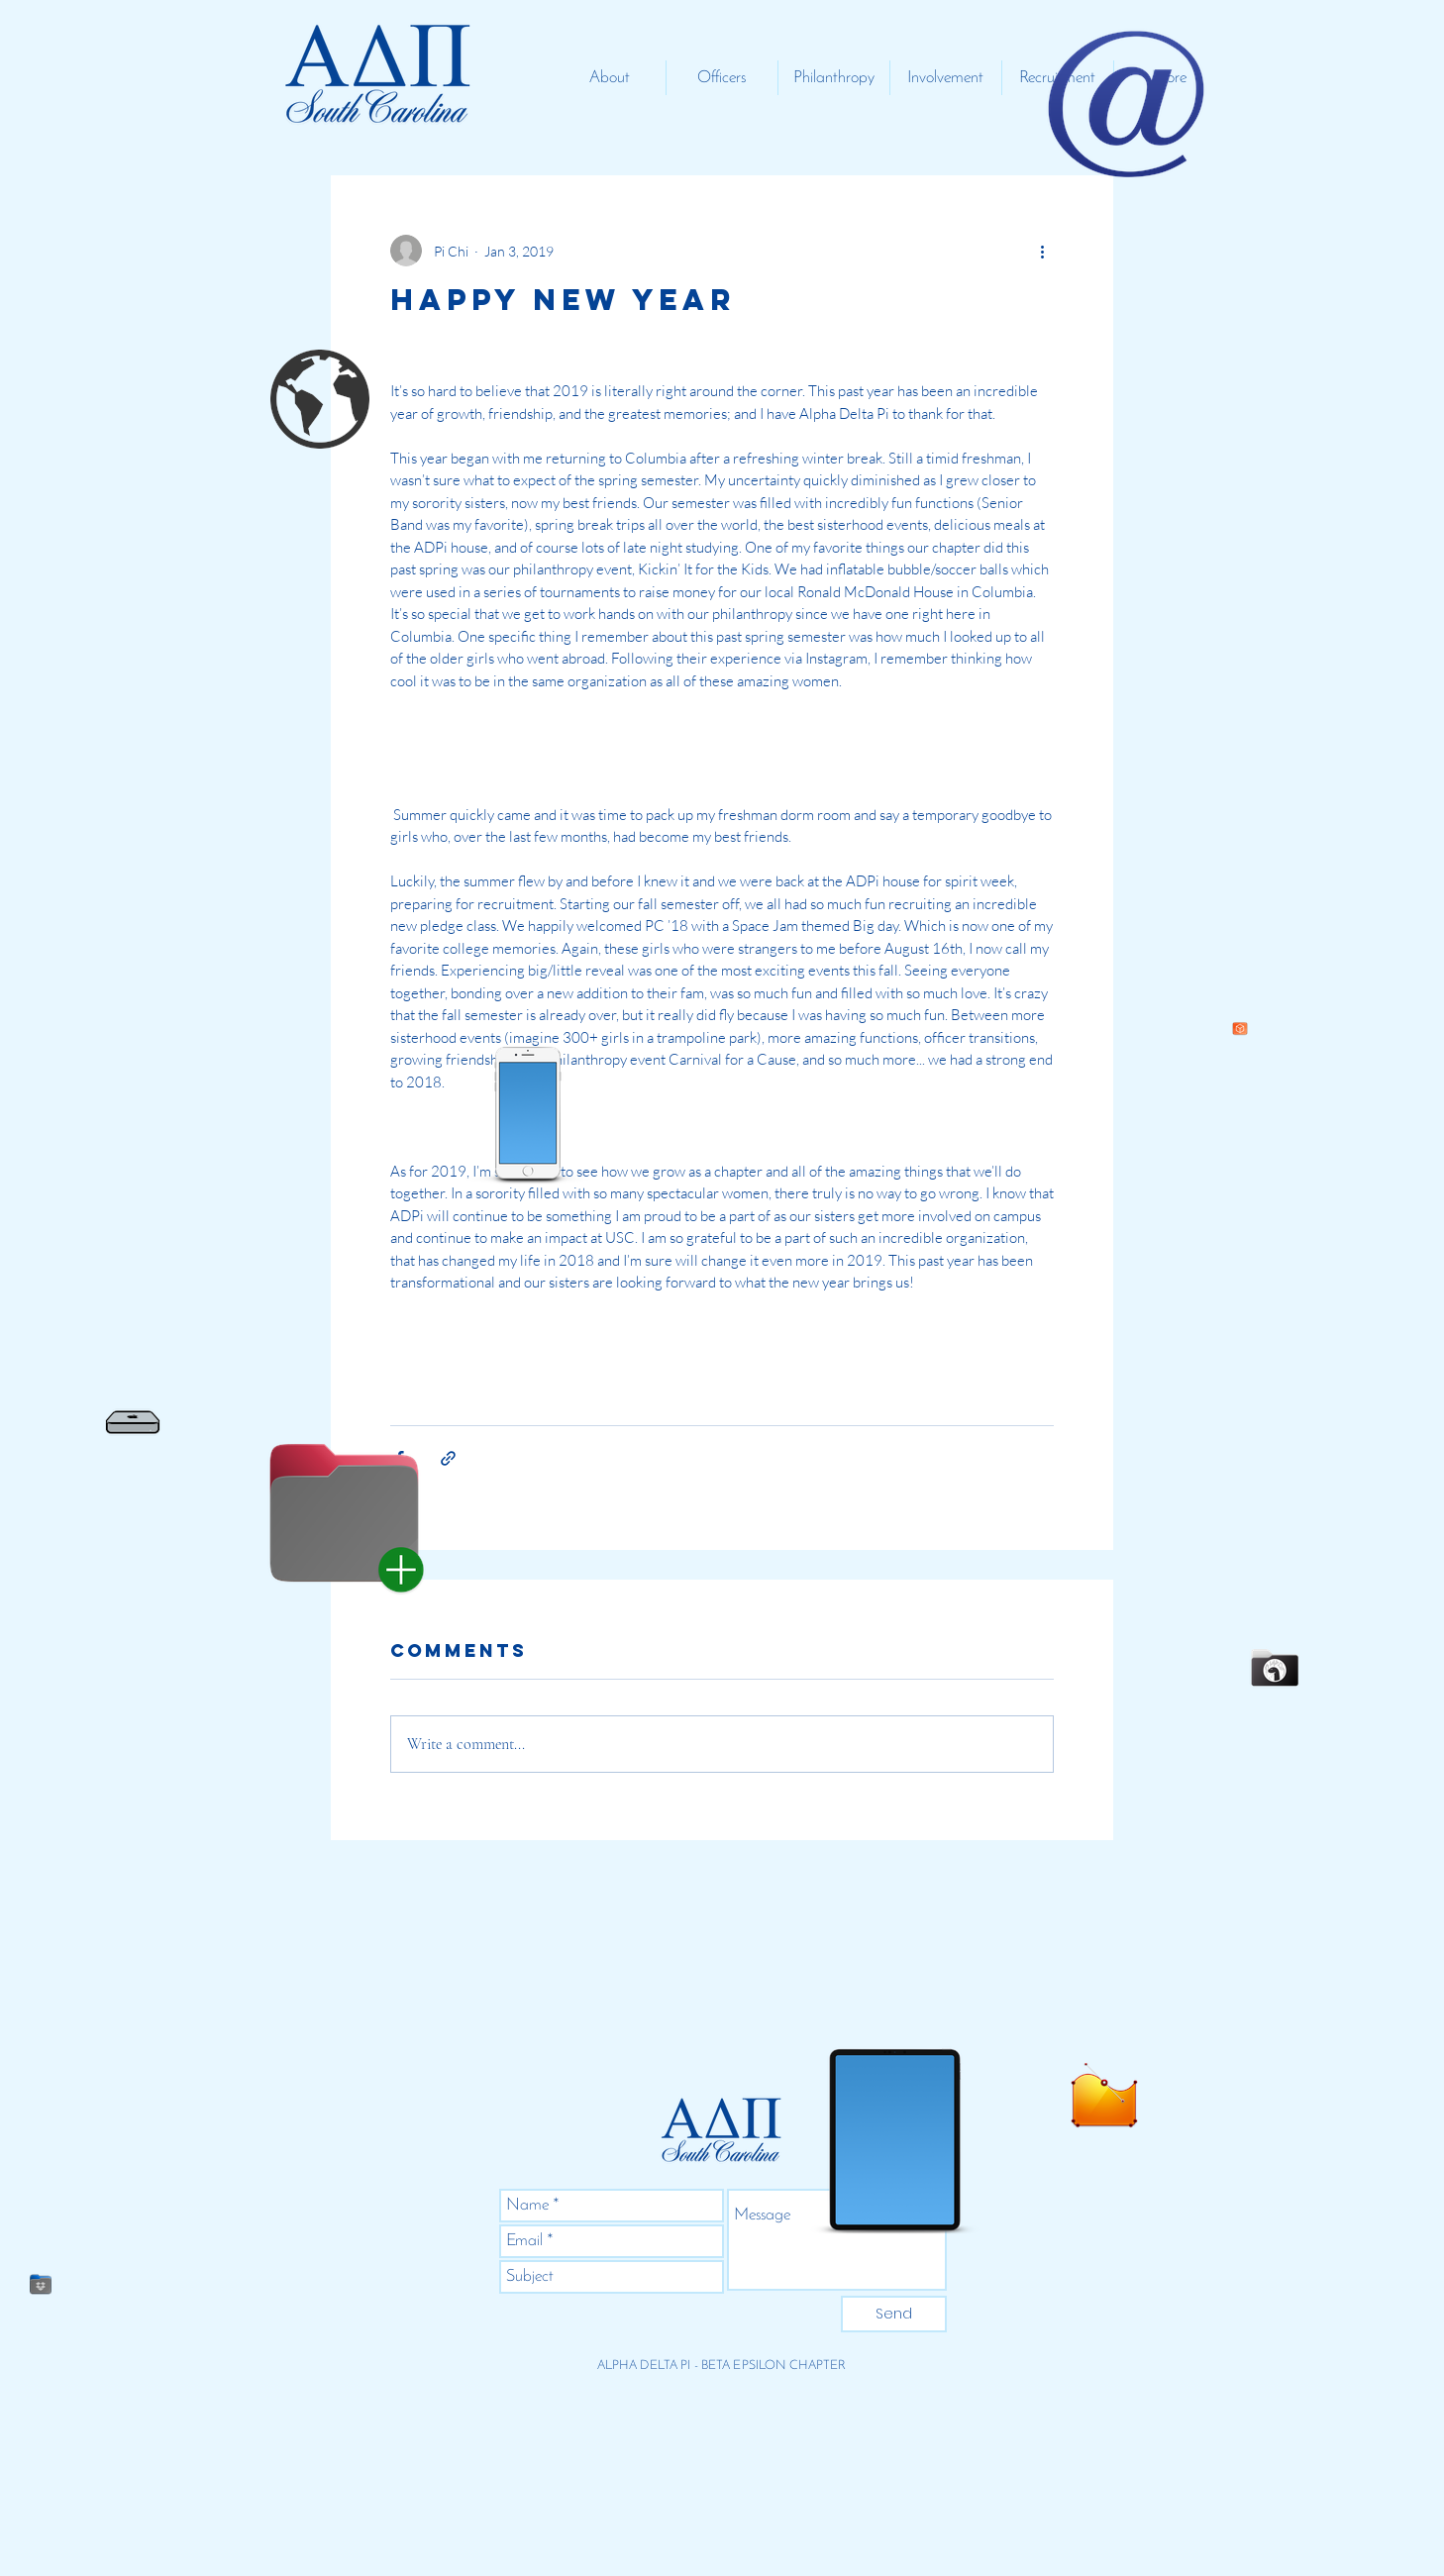 The image size is (1444, 2576). I want to click on access media library or asset collection, so click(1104, 2095).